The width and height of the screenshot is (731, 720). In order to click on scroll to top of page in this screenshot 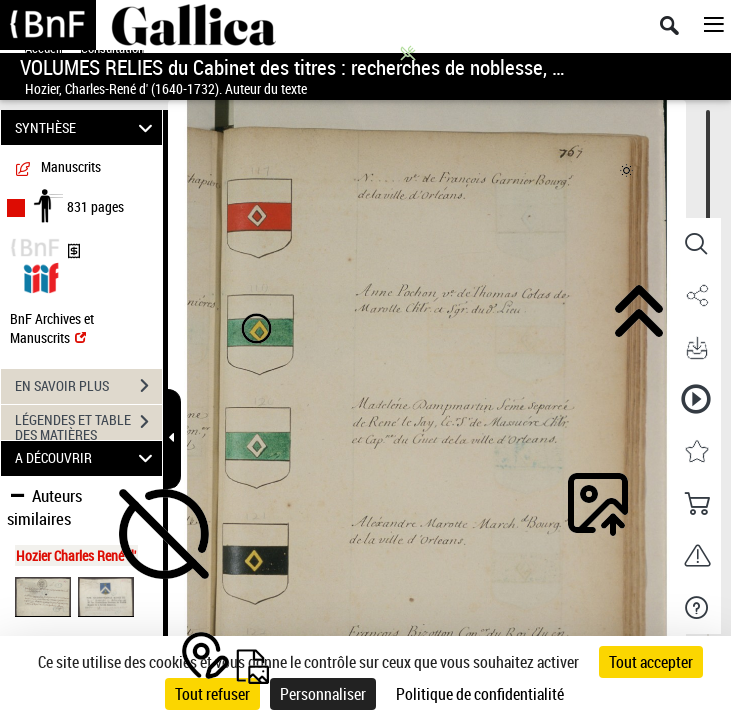, I will do `click(639, 313)`.